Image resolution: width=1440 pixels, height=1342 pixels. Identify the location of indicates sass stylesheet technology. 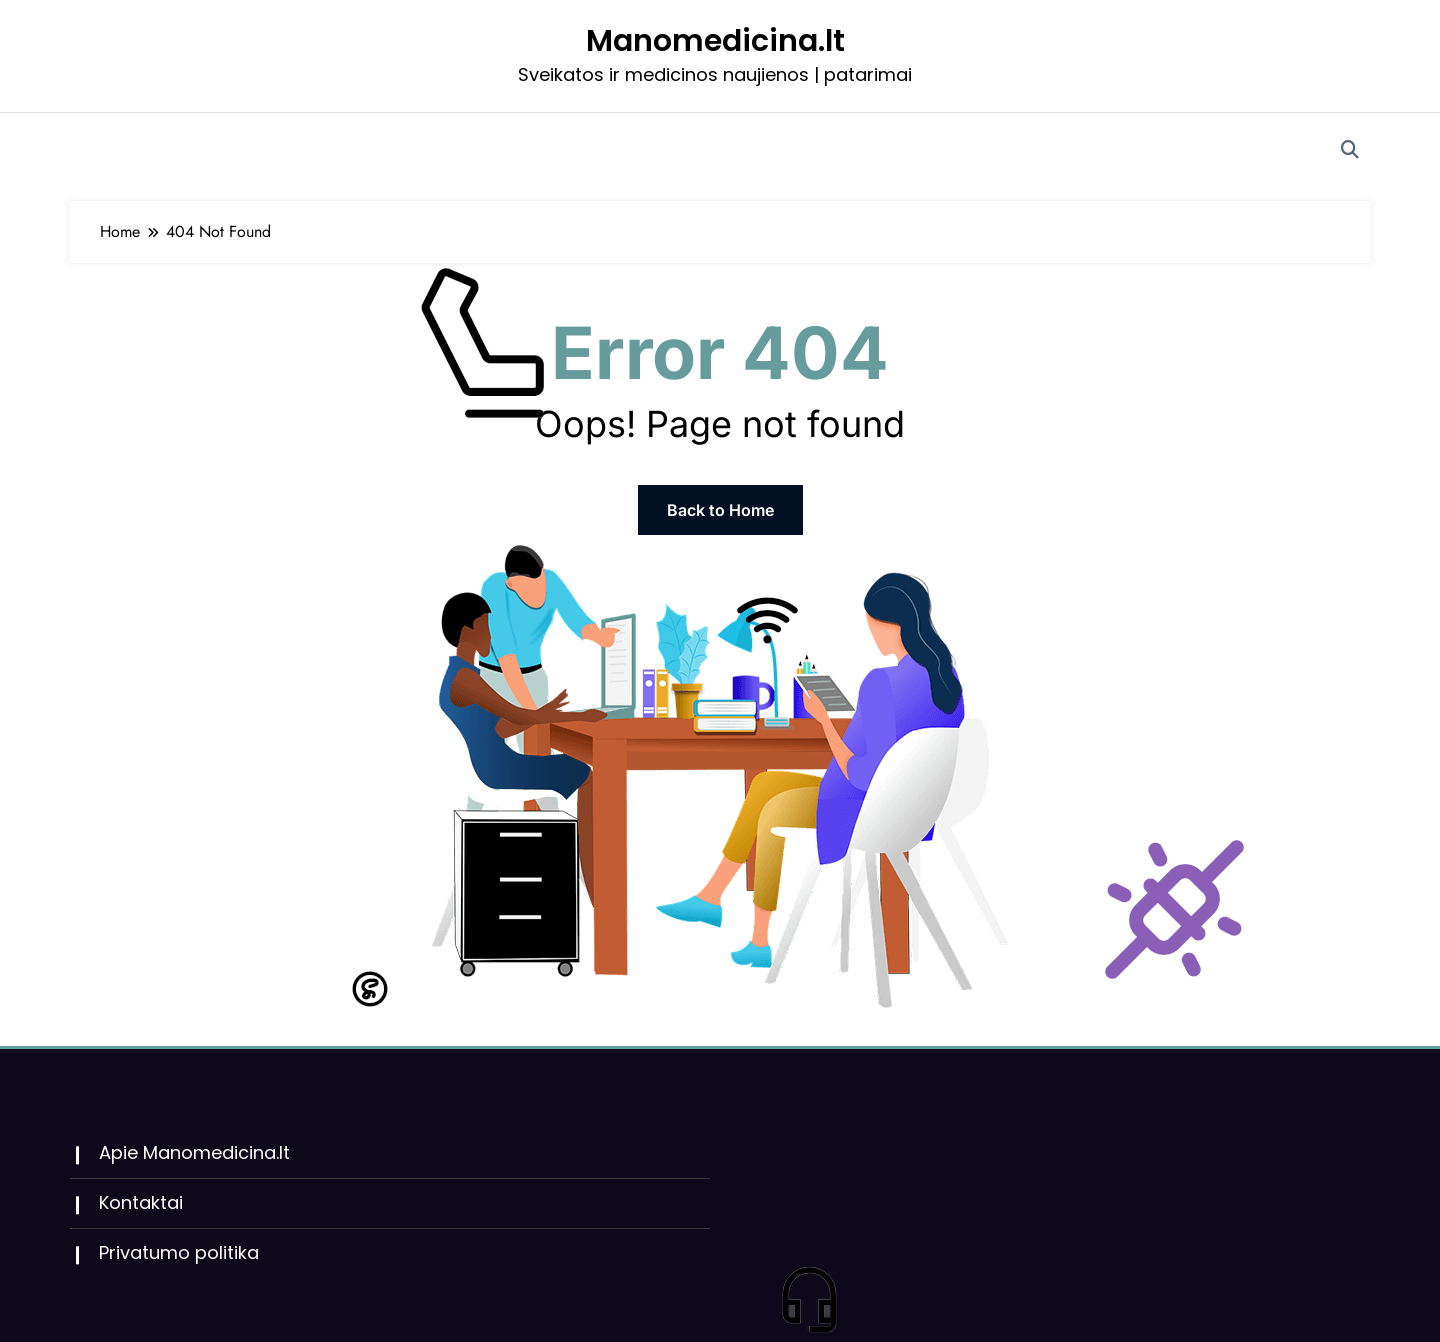
(370, 989).